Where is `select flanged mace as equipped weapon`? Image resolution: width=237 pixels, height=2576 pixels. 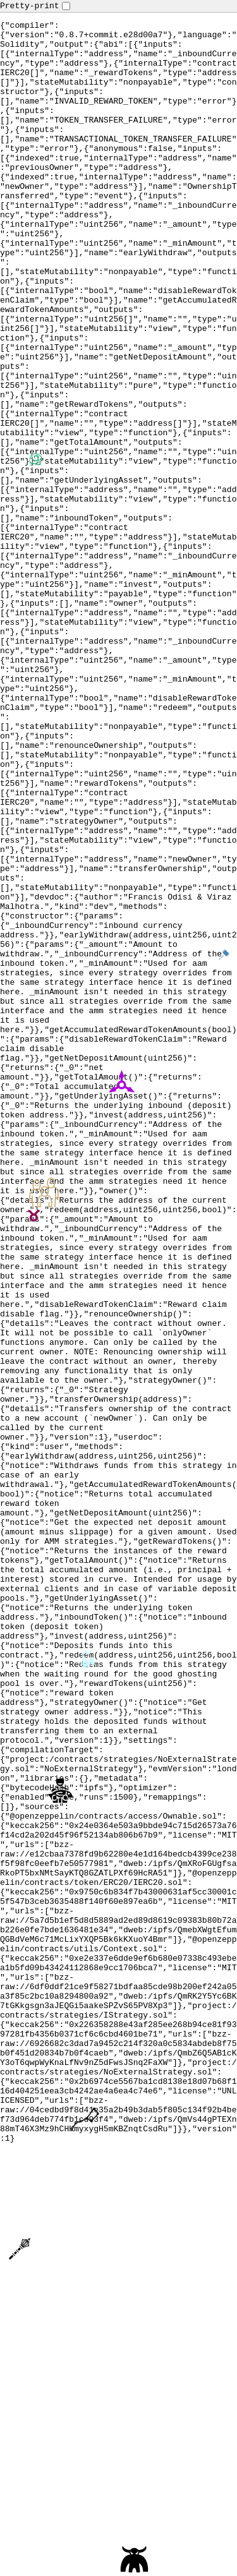
select flanged mace as equipped weapon is located at coordinates (20, 2248).